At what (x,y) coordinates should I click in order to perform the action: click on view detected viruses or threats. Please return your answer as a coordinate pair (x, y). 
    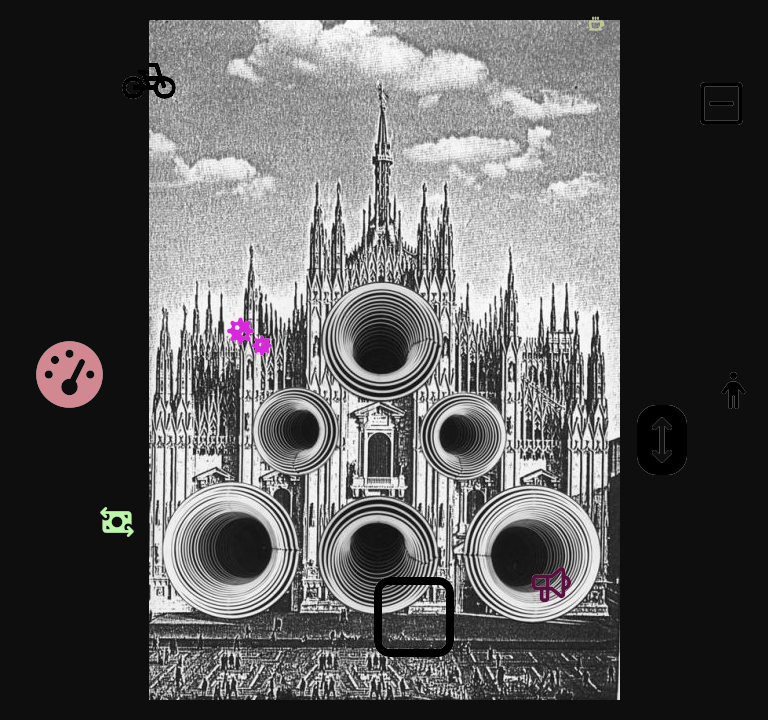
    Looking at the image, I should click on (249, 335).